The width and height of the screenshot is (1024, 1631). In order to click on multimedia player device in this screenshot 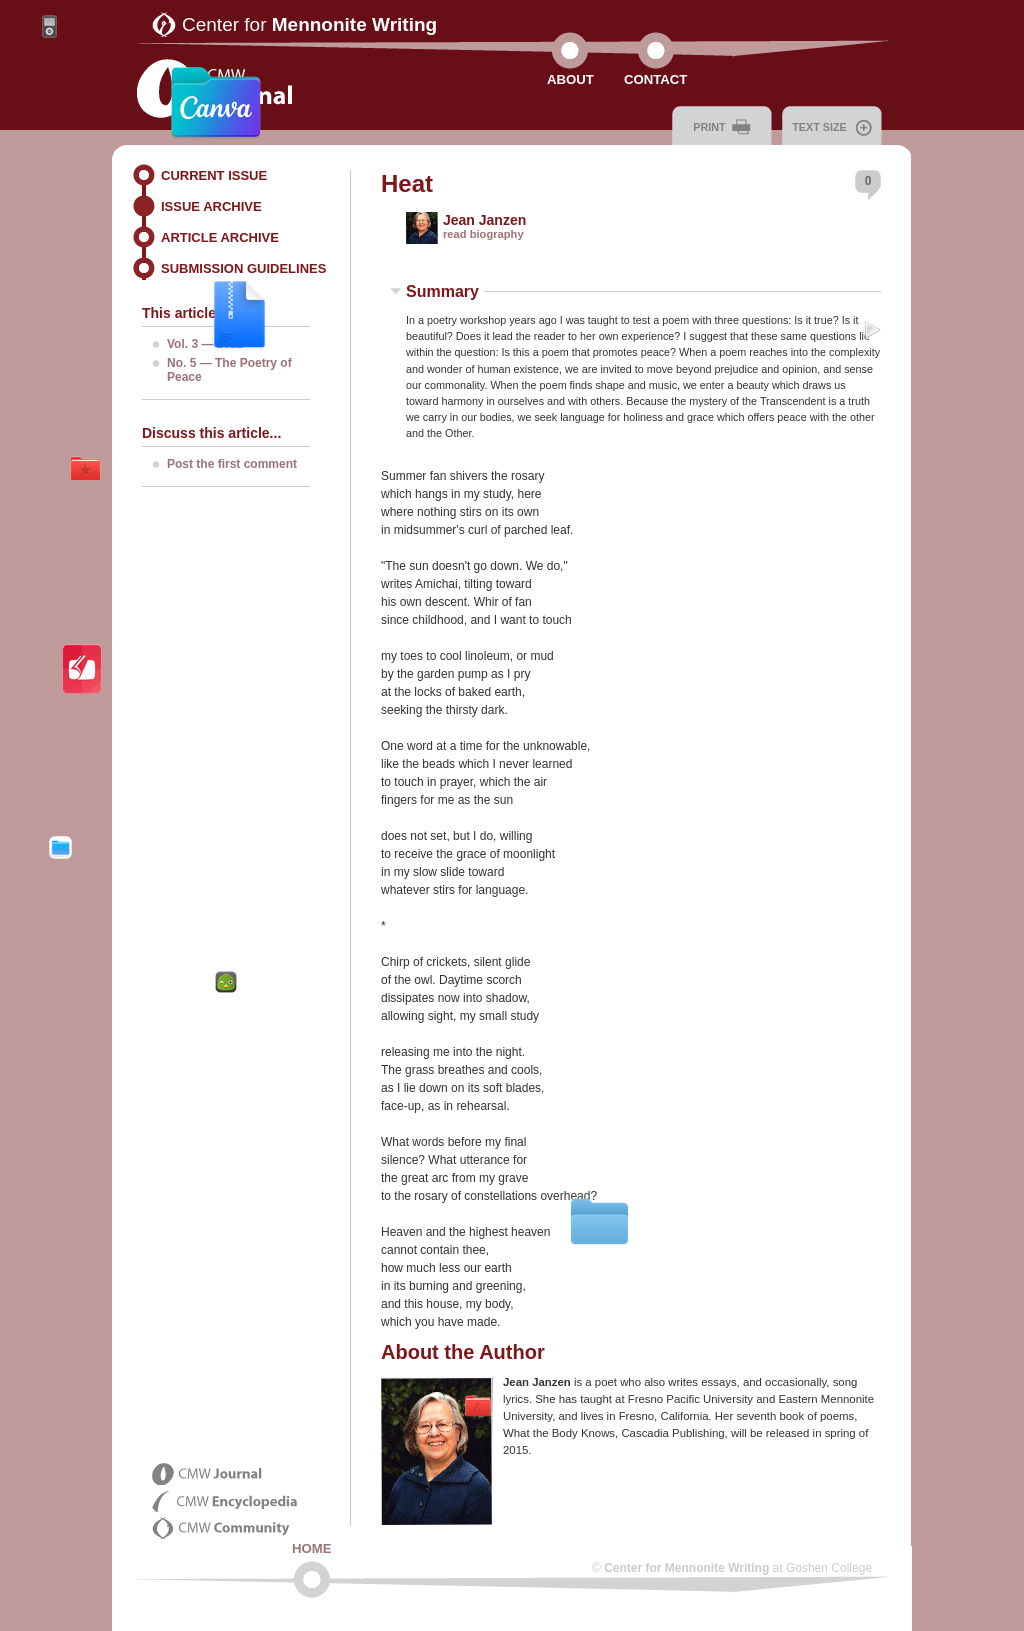, I will do `click(49, 26)`.